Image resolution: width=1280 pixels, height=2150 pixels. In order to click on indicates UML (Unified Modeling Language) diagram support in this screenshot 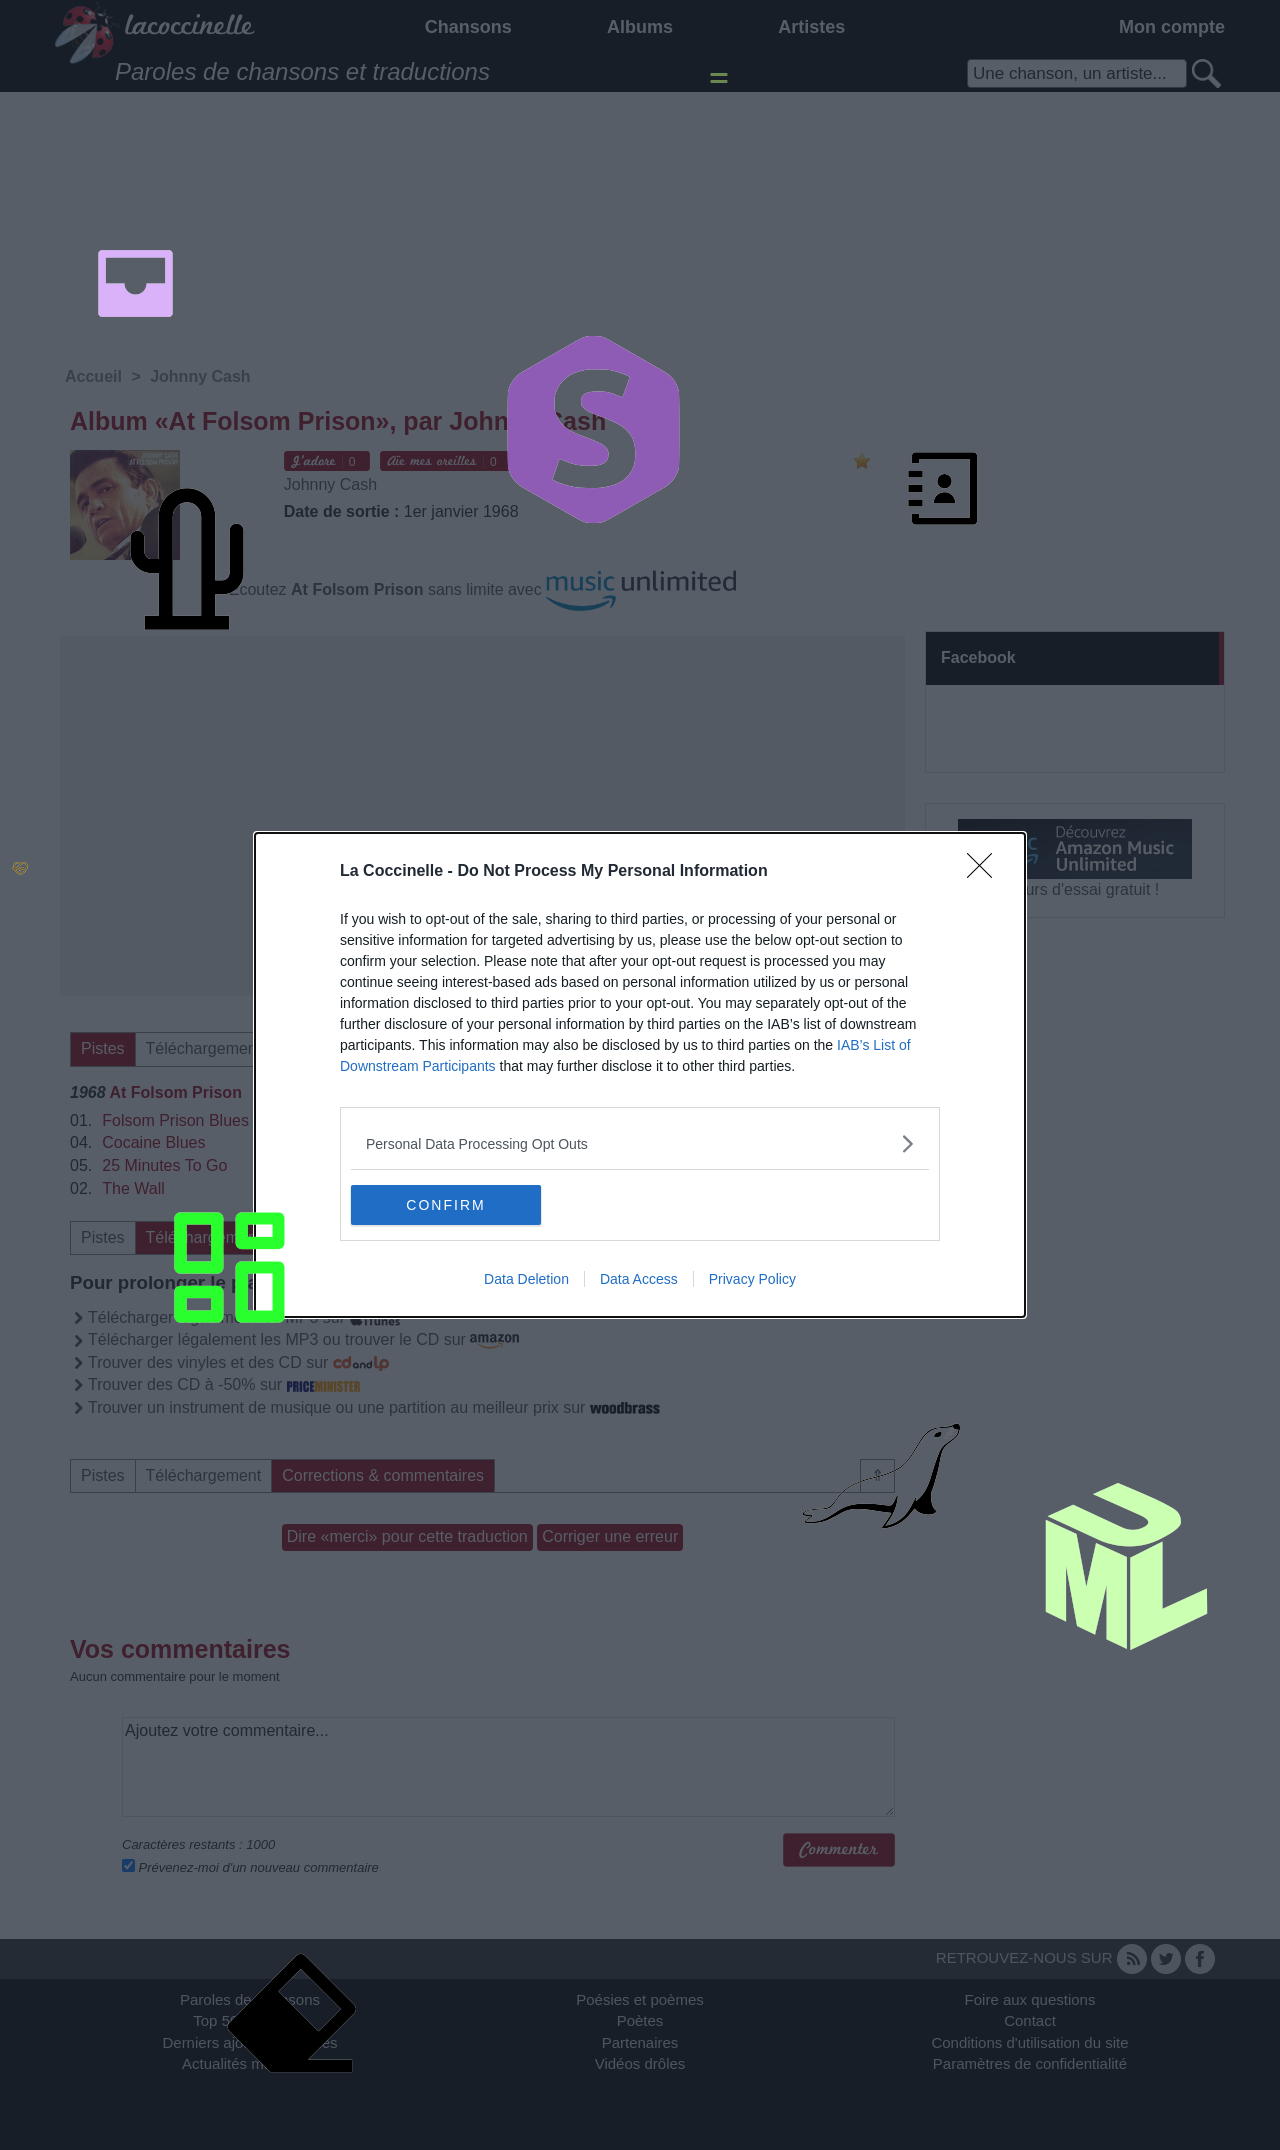, I will do `click(1126, 1566)`.